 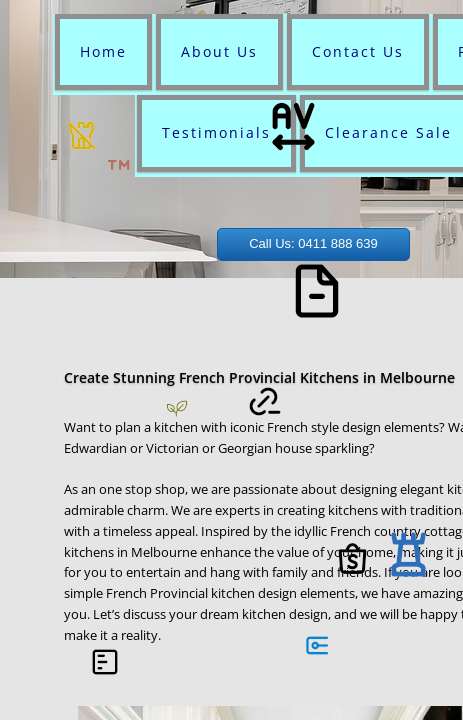 I want to click on indicates trademarked content or branding, so click(x=119, y=165).